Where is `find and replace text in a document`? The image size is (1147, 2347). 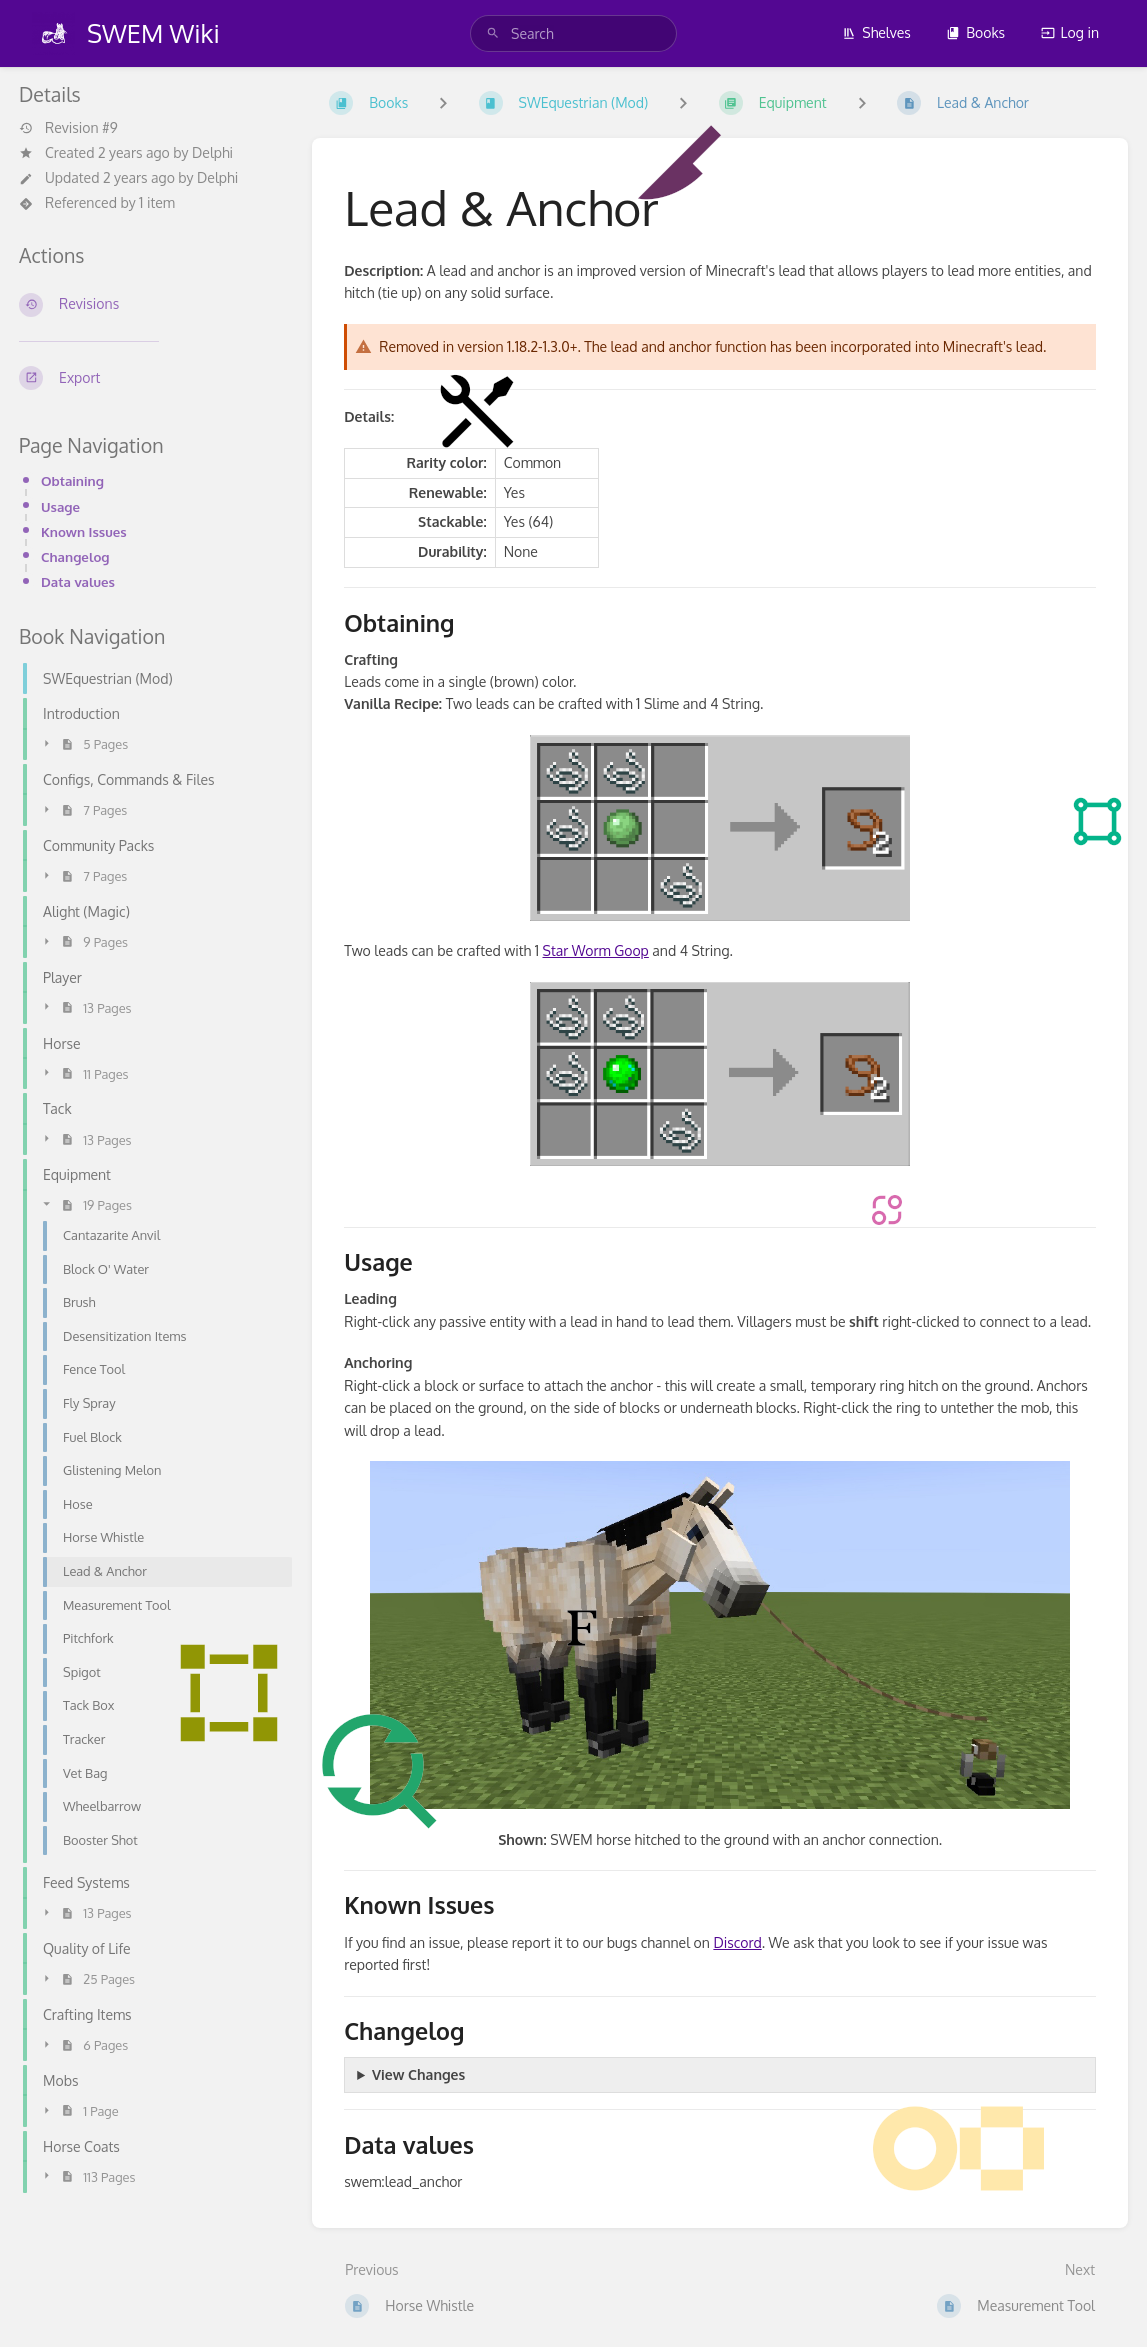
find and replace text in a document is located at coordinates (378, 1770).